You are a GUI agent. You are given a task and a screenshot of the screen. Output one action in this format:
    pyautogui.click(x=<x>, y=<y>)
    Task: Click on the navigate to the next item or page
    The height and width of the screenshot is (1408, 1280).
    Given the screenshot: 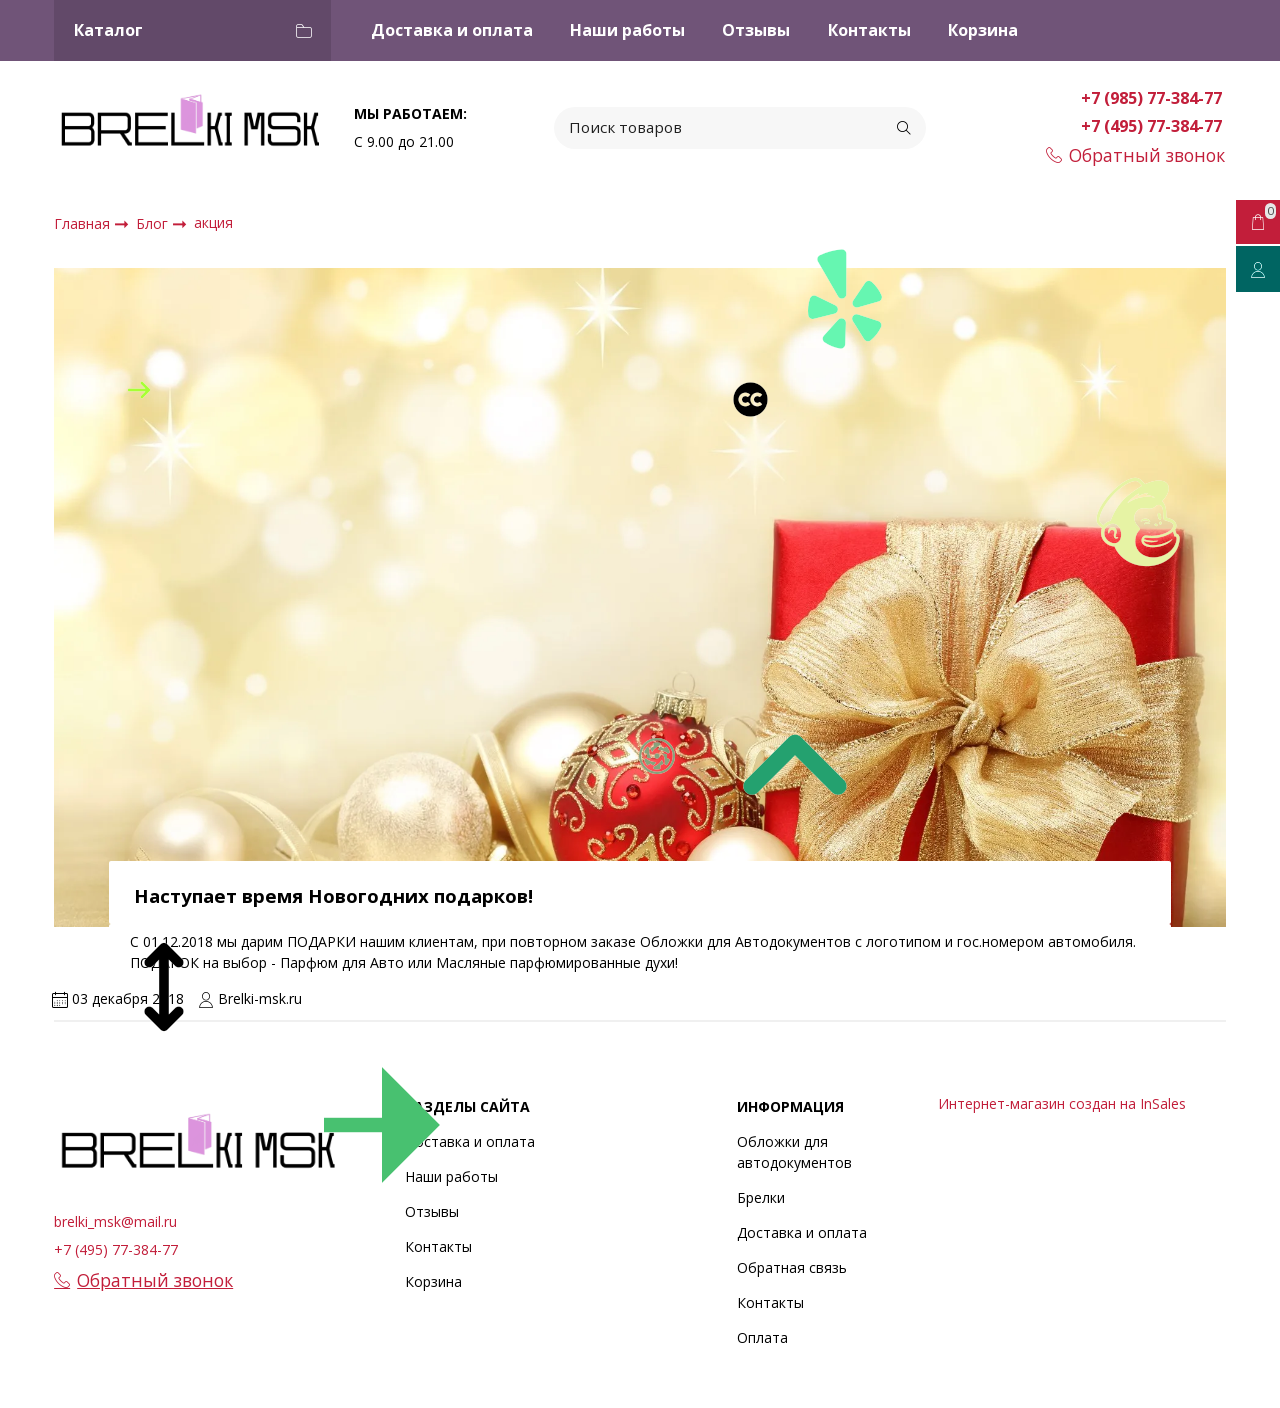 What is the action you would take?
    pyautogui.click(x=382, y=1125)
    